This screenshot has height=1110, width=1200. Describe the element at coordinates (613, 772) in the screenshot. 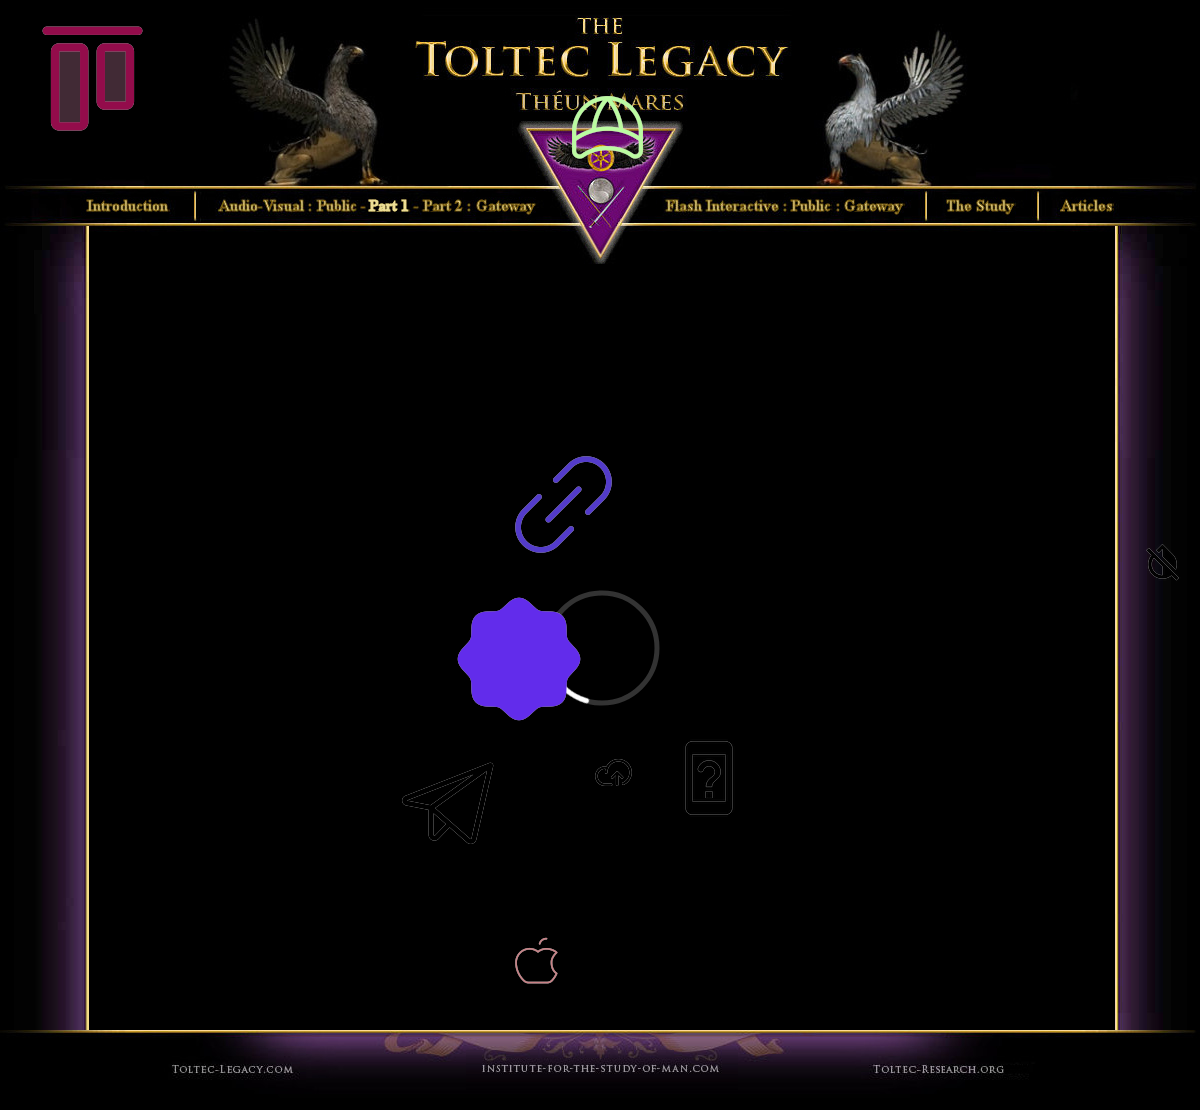

I see `upload file to cloud storage` at that location.